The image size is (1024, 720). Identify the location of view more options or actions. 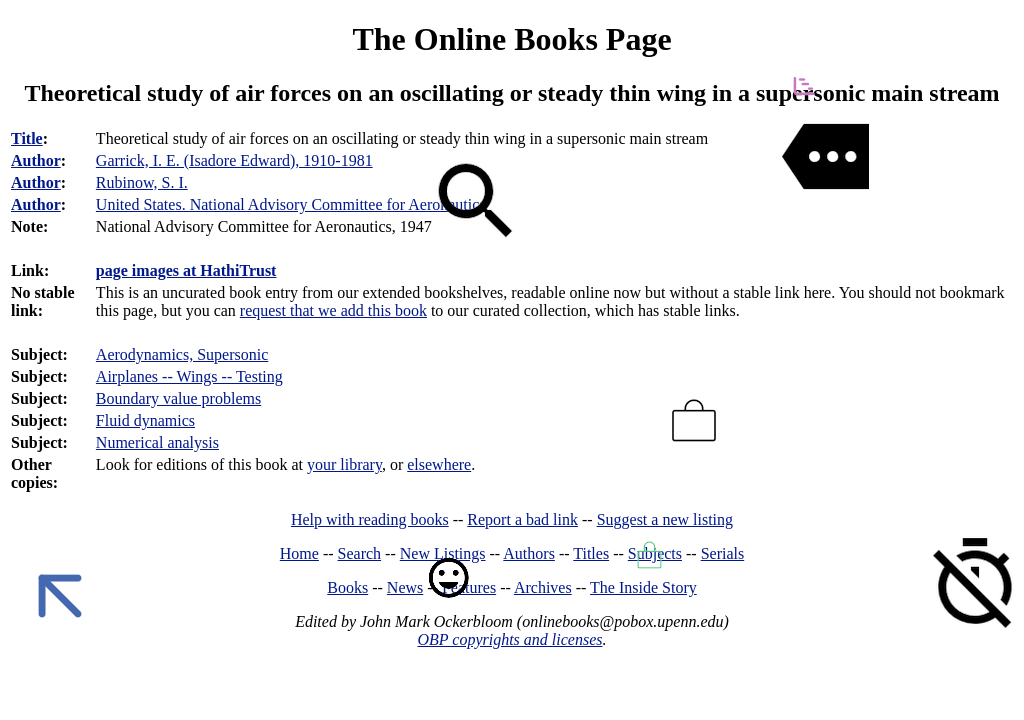
(825, 156).